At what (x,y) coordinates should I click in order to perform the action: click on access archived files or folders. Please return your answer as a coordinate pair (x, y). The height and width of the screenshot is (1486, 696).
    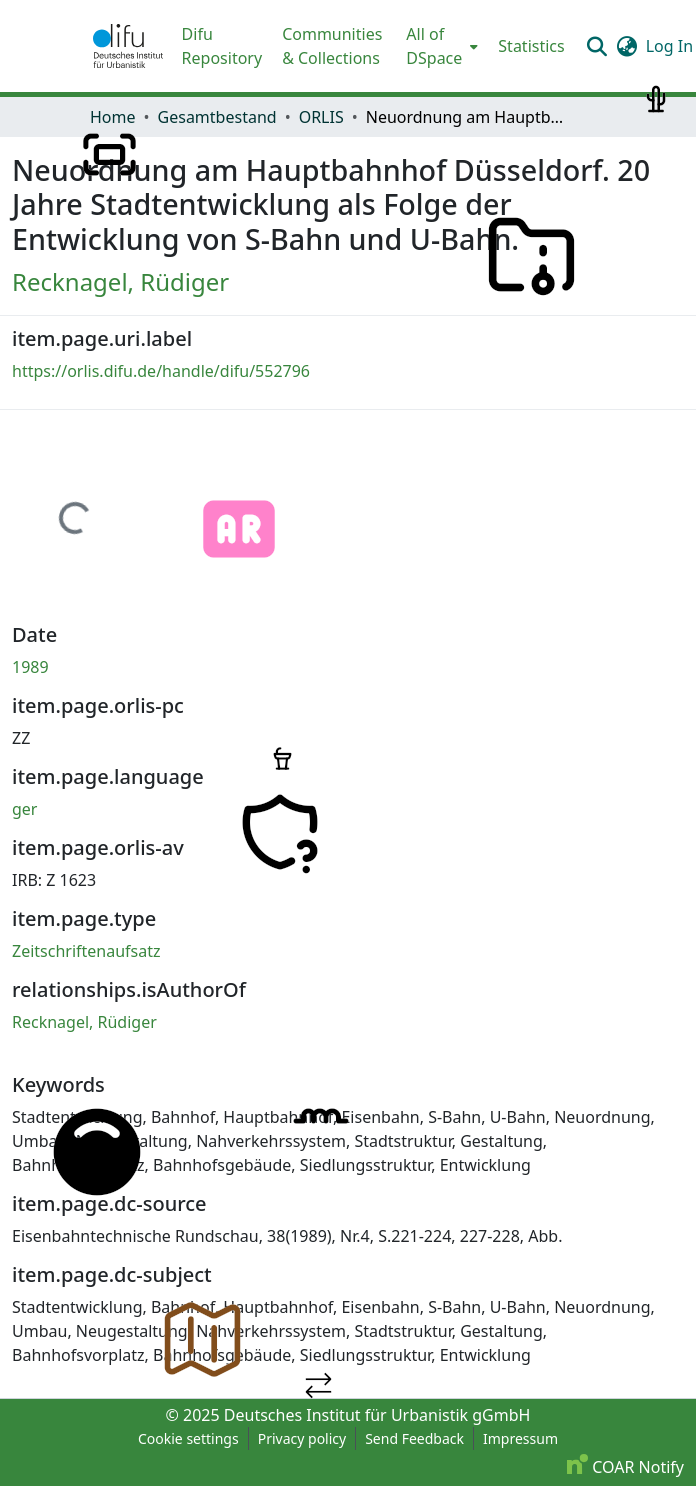
    Looking at the image, I should click on (531, 256).